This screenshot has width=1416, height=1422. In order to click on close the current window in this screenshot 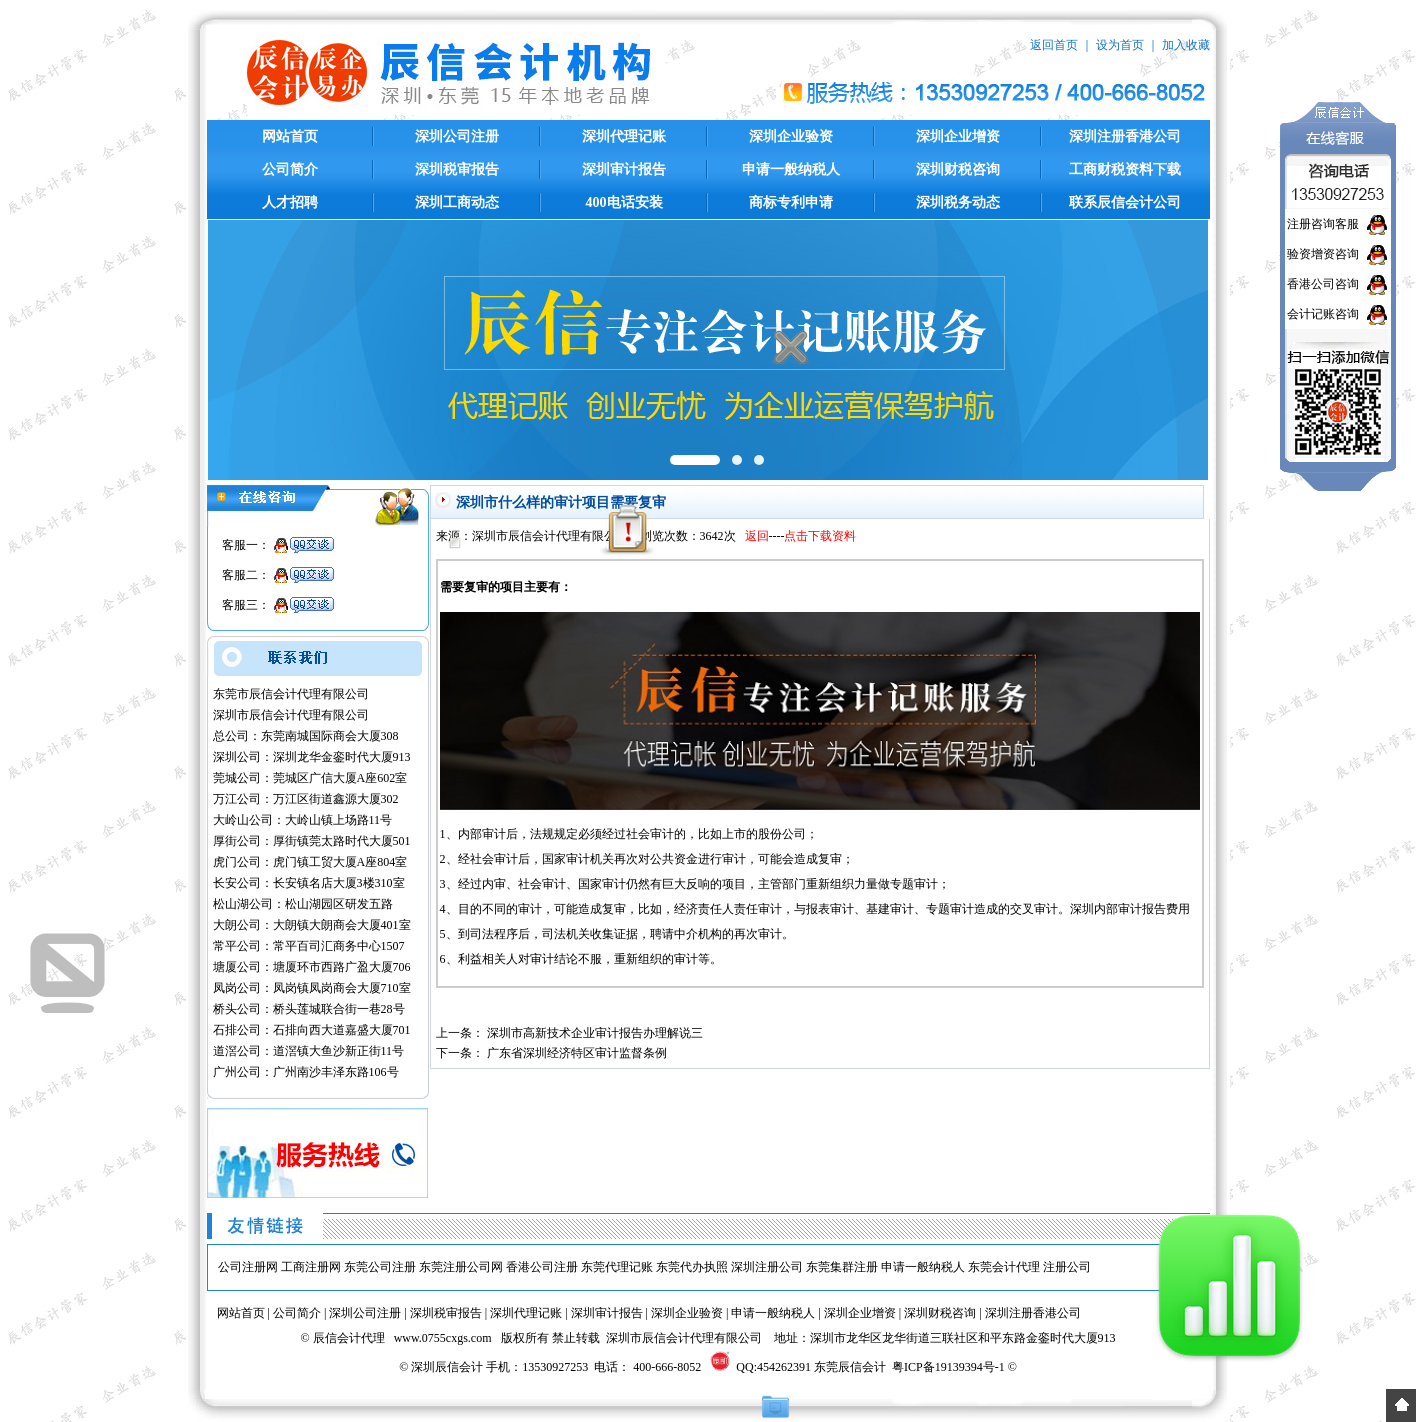, I will do `click(790, 348)`.